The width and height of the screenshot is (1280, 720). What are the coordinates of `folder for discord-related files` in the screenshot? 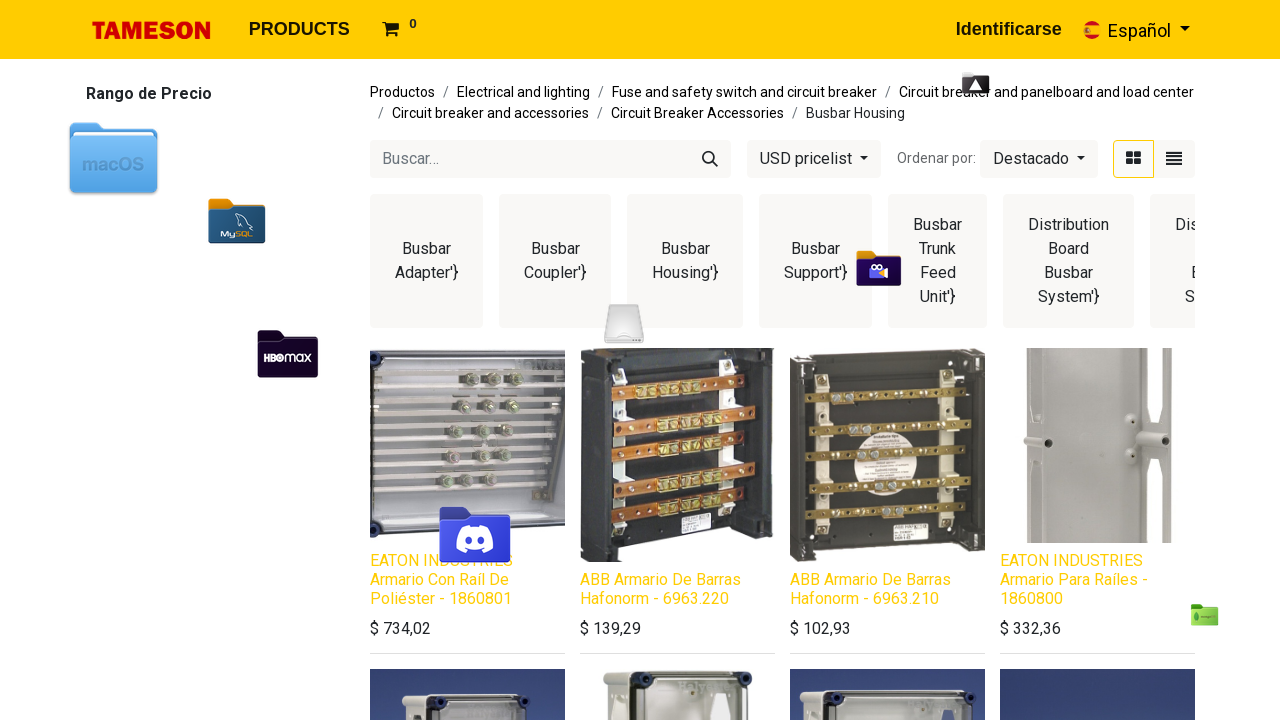 It's located at (474, 536).